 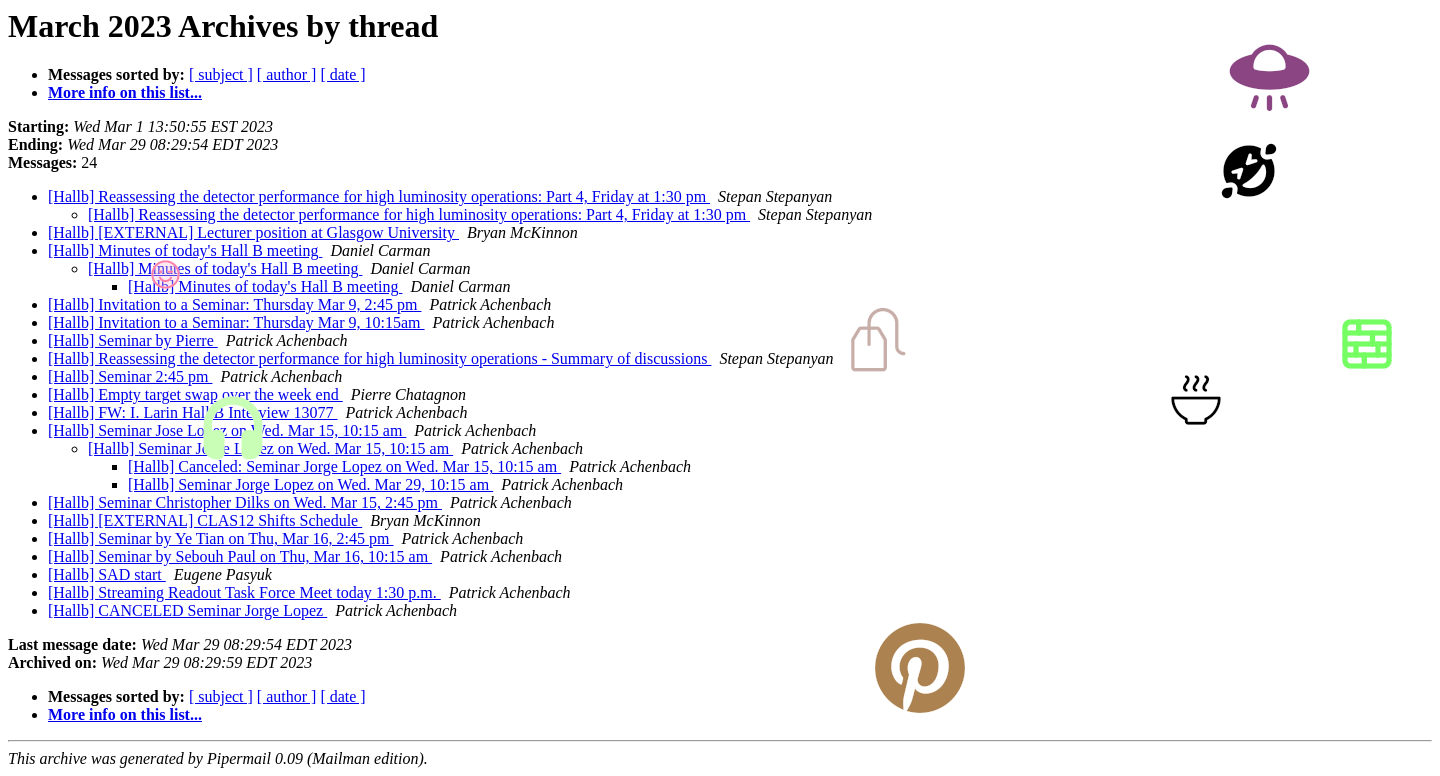 What do you see at coordinates (1367, 344) in the screenshot?
I see `view wall or barrier settings` at bounding box center [1367, 344].